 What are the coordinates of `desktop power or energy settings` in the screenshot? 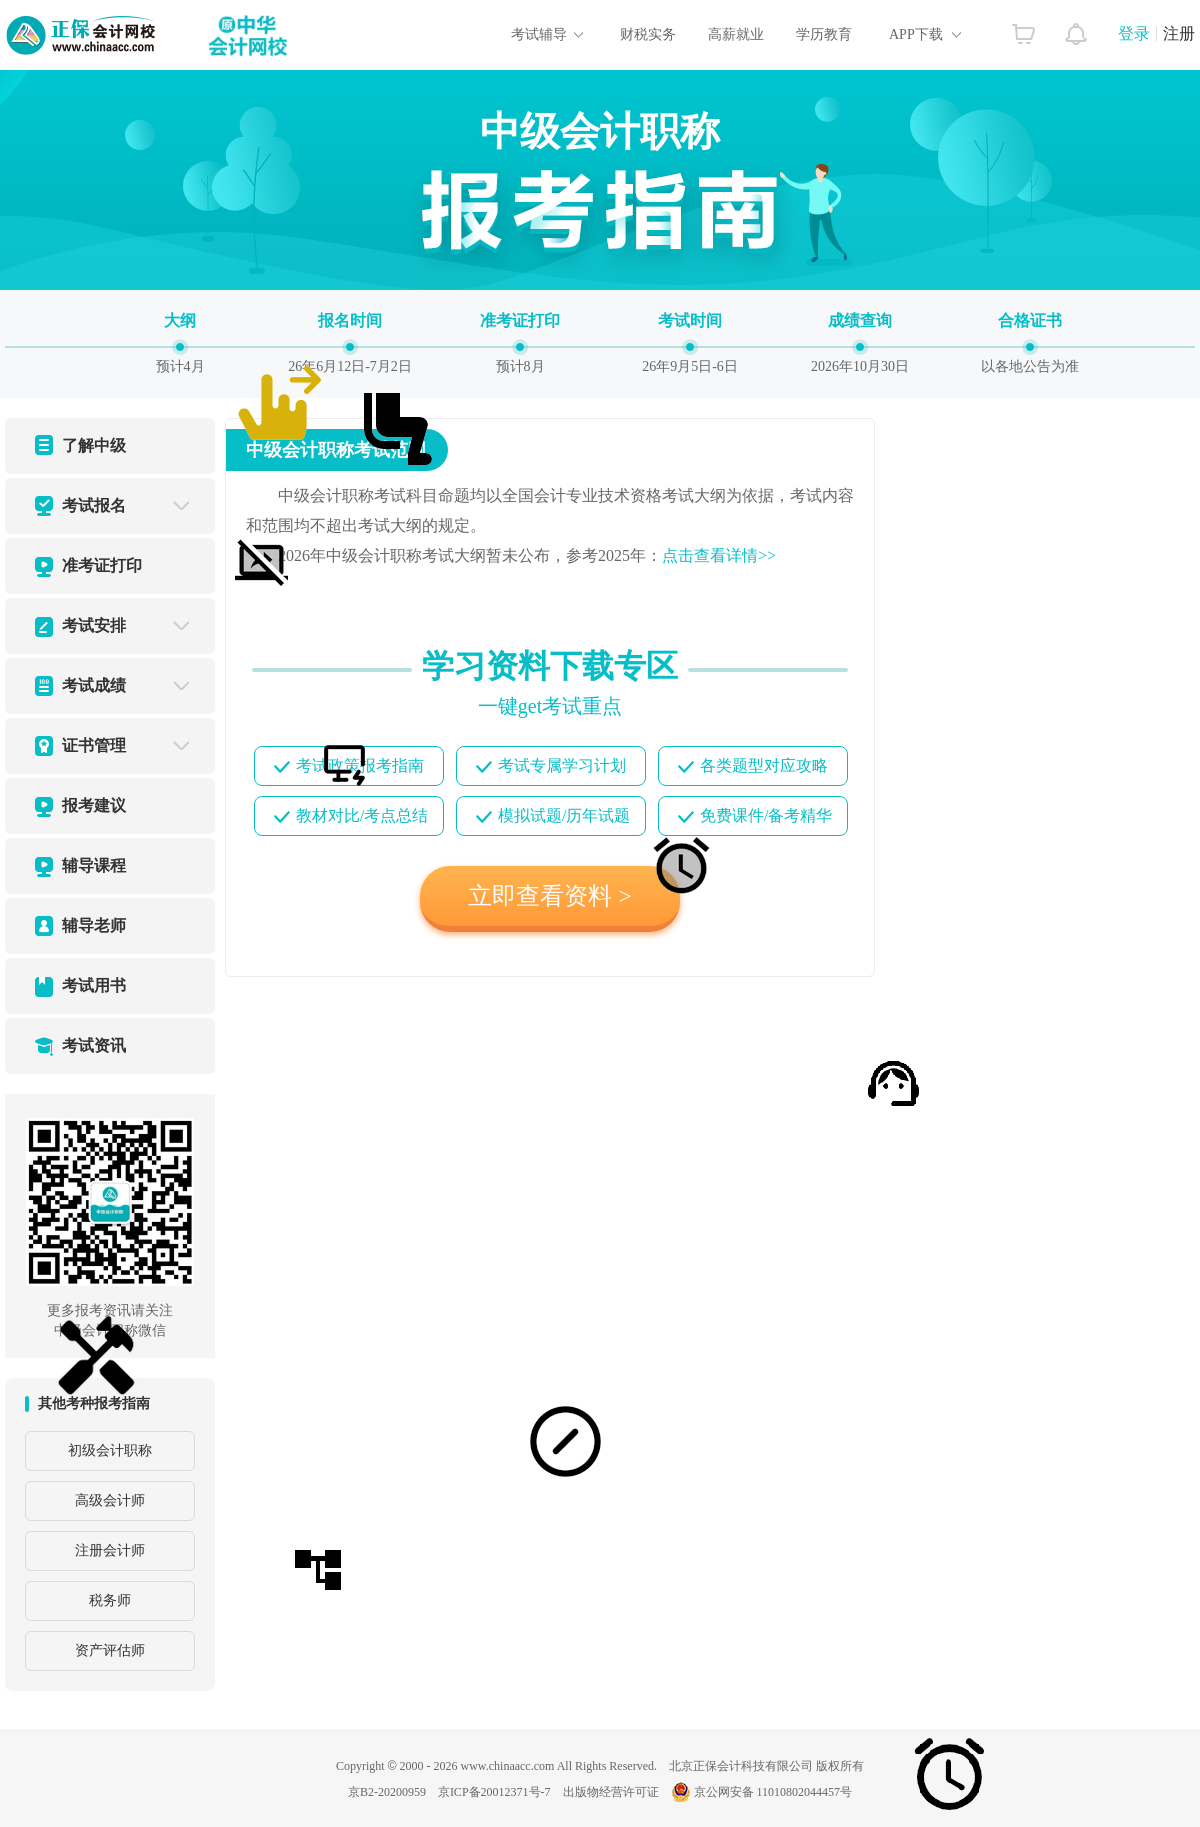 It's located at (344, 763).